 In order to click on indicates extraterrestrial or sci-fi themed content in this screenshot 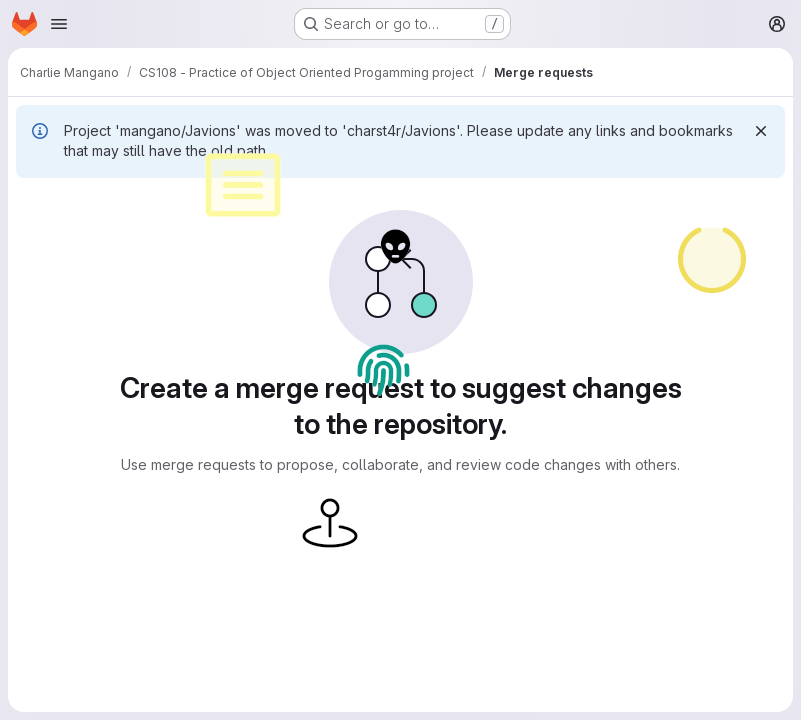, I will do `click(395, 246)`.